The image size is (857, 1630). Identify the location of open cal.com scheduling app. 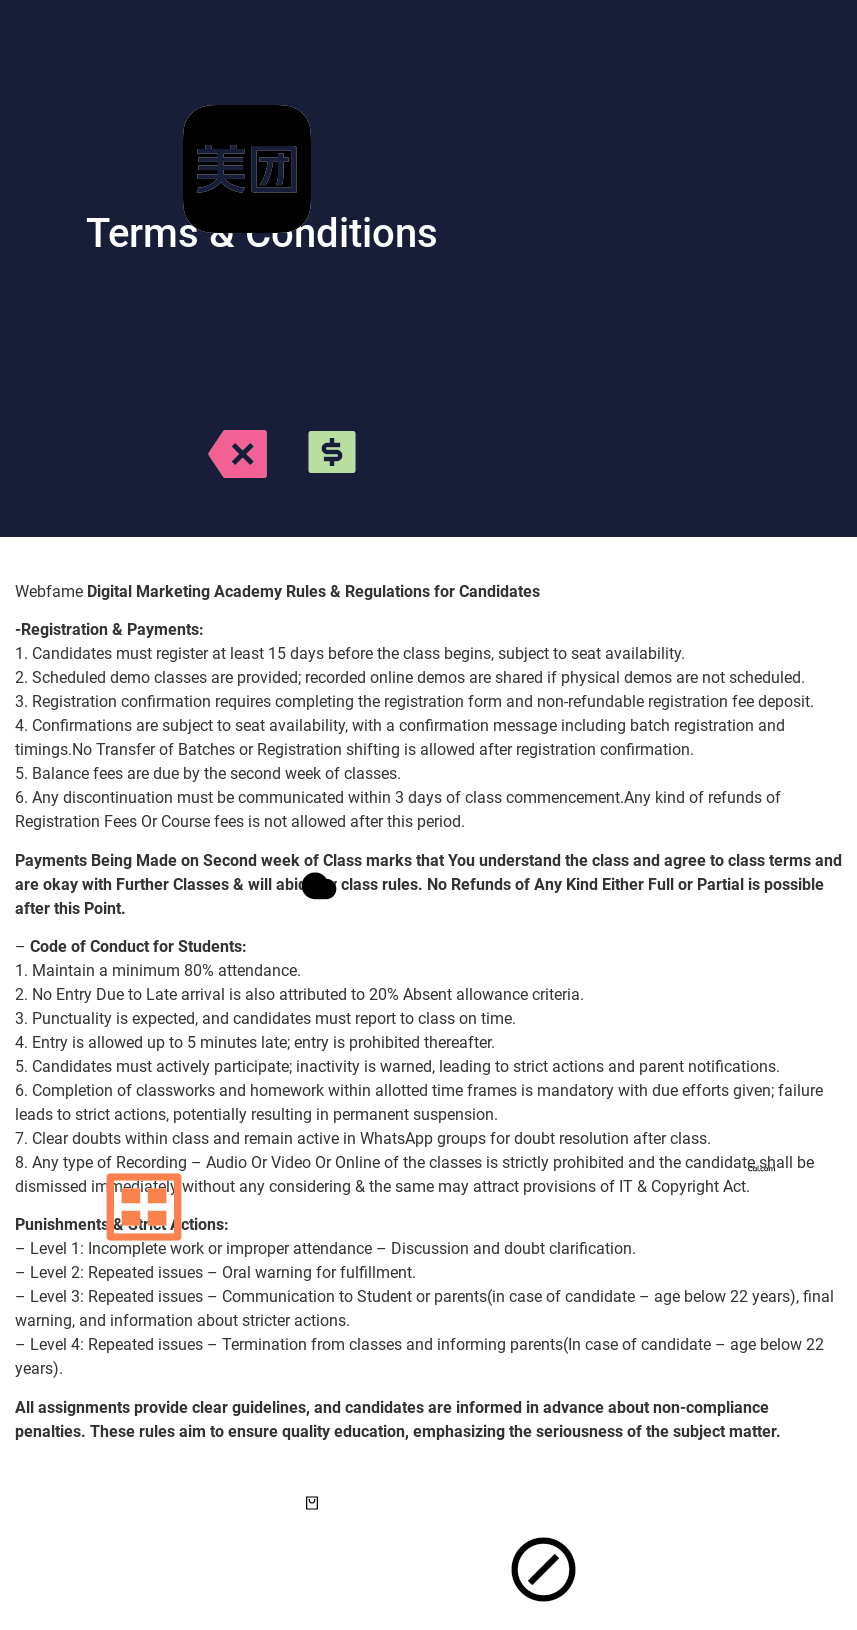
(761, 1168).